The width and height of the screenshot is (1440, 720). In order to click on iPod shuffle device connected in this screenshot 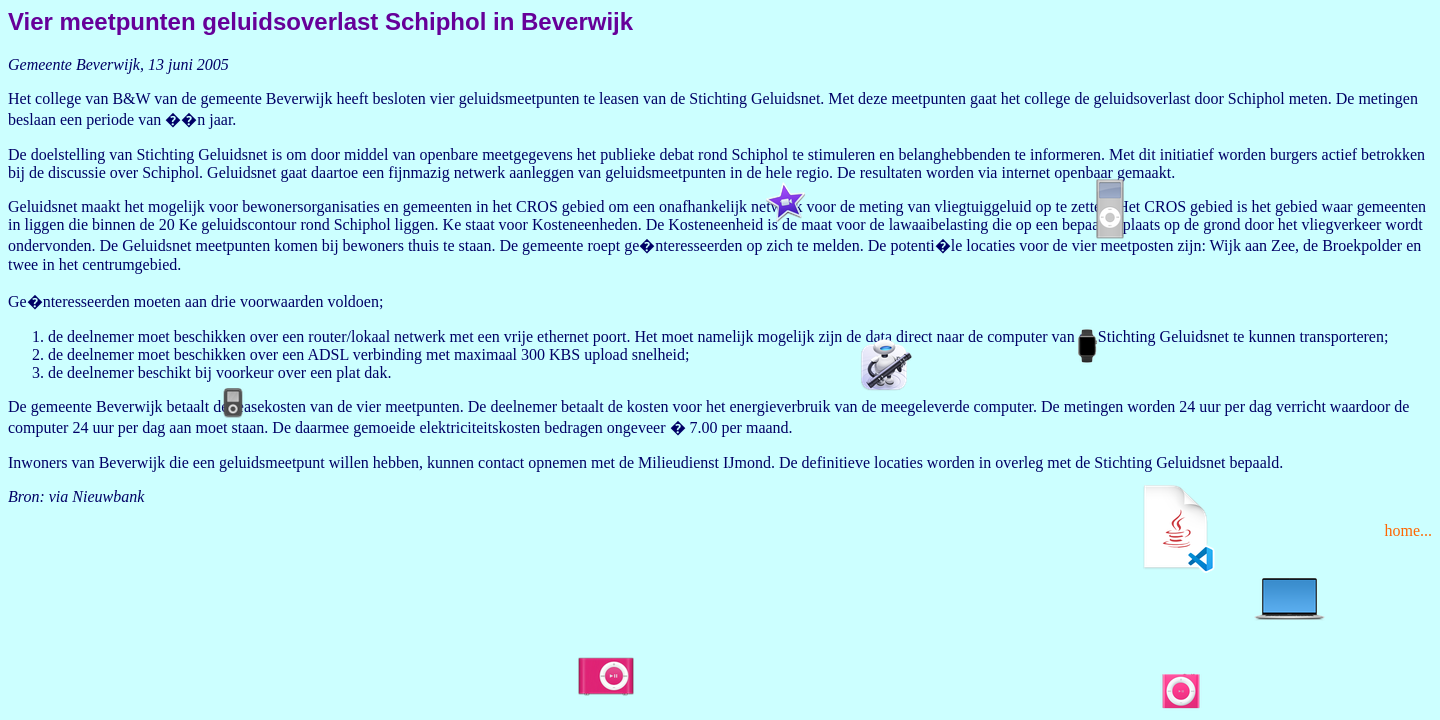, I will do `click(1181, 691)`.